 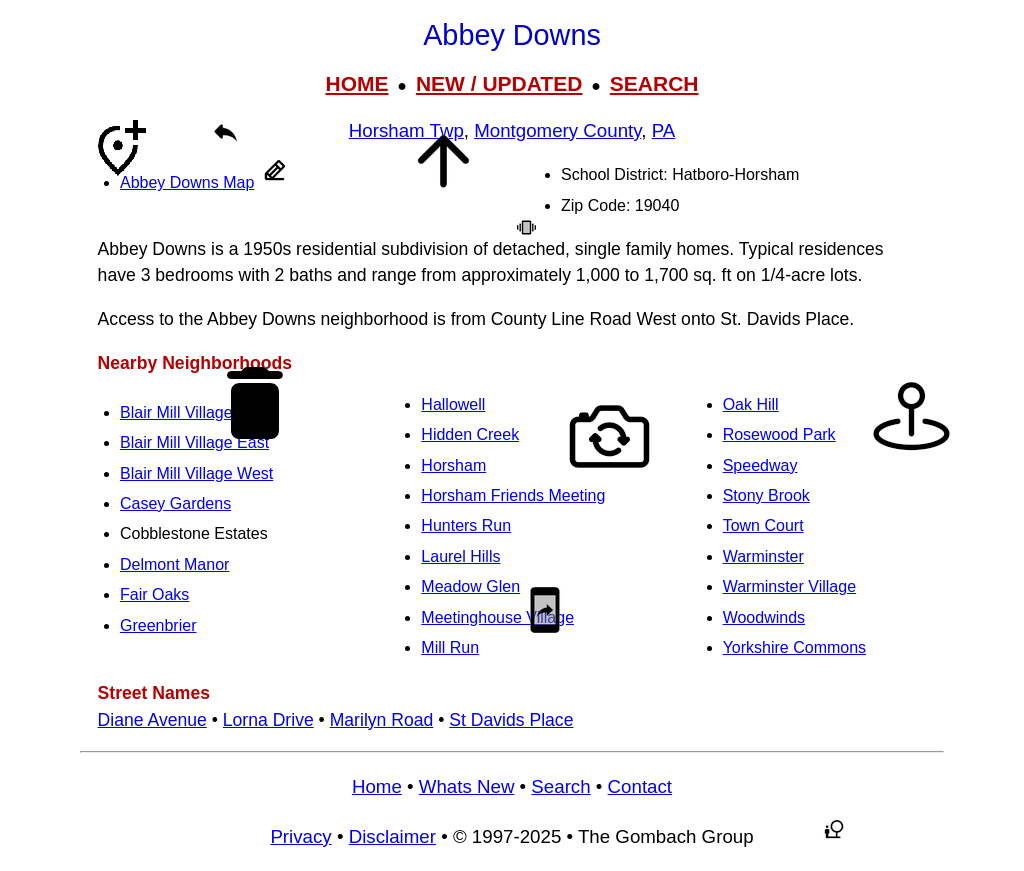 I want to click on delete selected item, so click(x=255, y=403).